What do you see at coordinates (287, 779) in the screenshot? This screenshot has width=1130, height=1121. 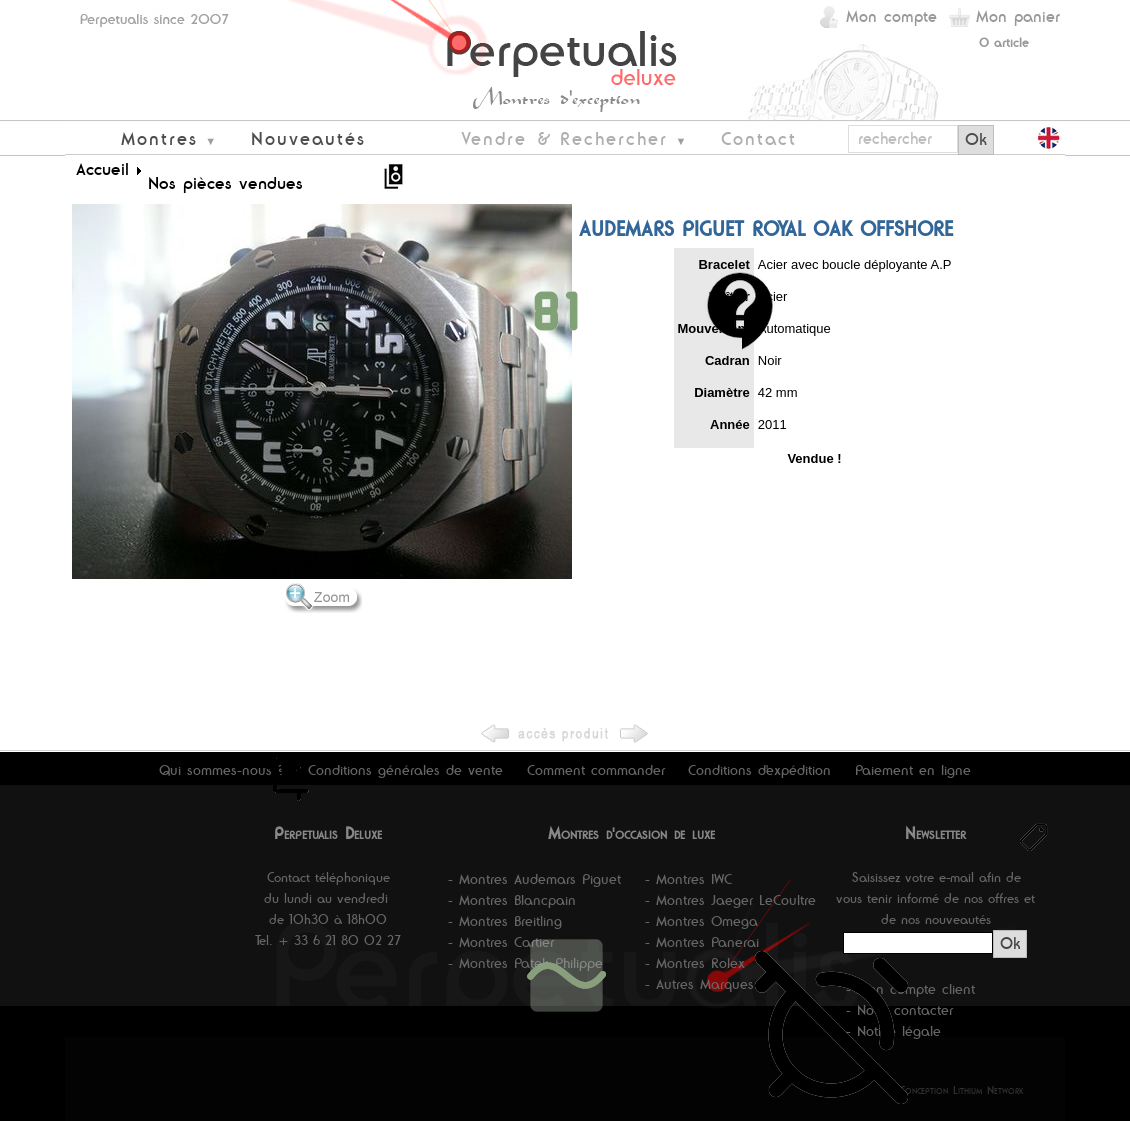 I see `crop an image` at bounding box center [287, 779].